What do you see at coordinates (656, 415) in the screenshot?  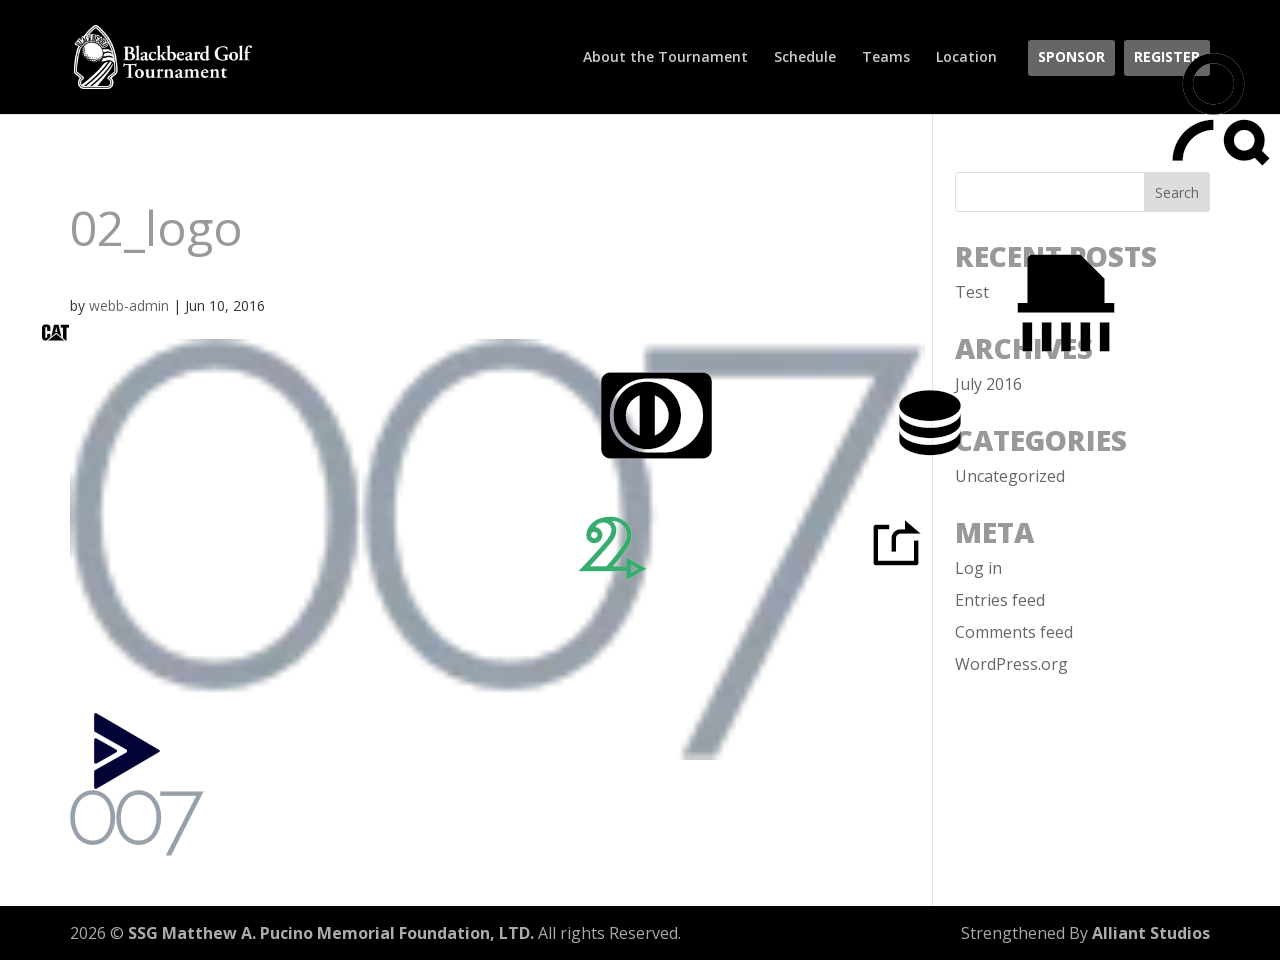 I see `pay with Diners Club credit card` at bounding box center [656, 415].